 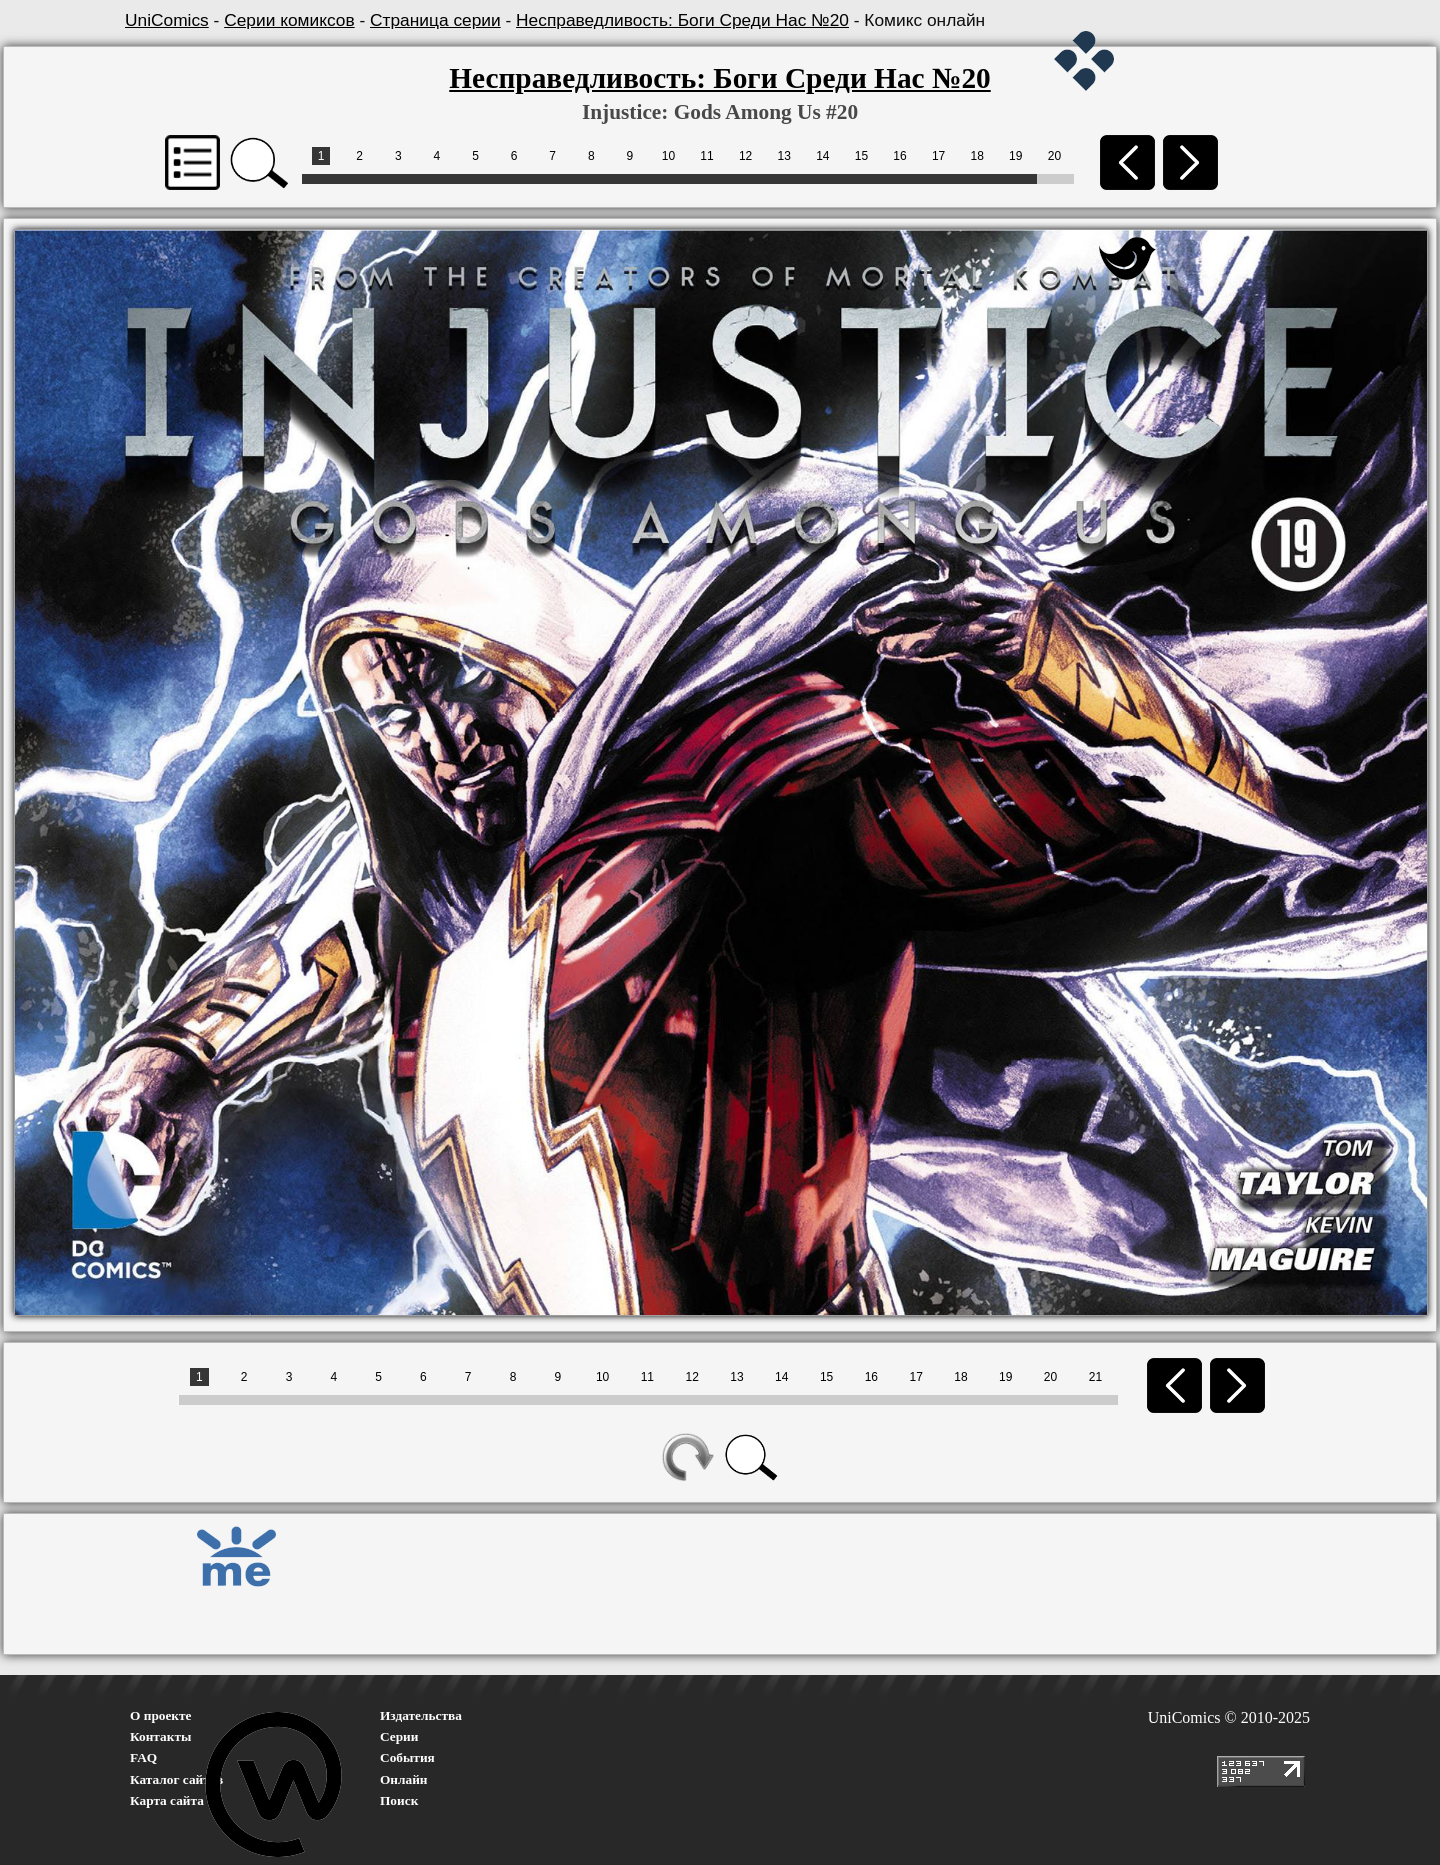 What do you see at coordinates (1084, 61) in the screenshot?
I see `bentobox company logo` at bounding box center [1084, 61].